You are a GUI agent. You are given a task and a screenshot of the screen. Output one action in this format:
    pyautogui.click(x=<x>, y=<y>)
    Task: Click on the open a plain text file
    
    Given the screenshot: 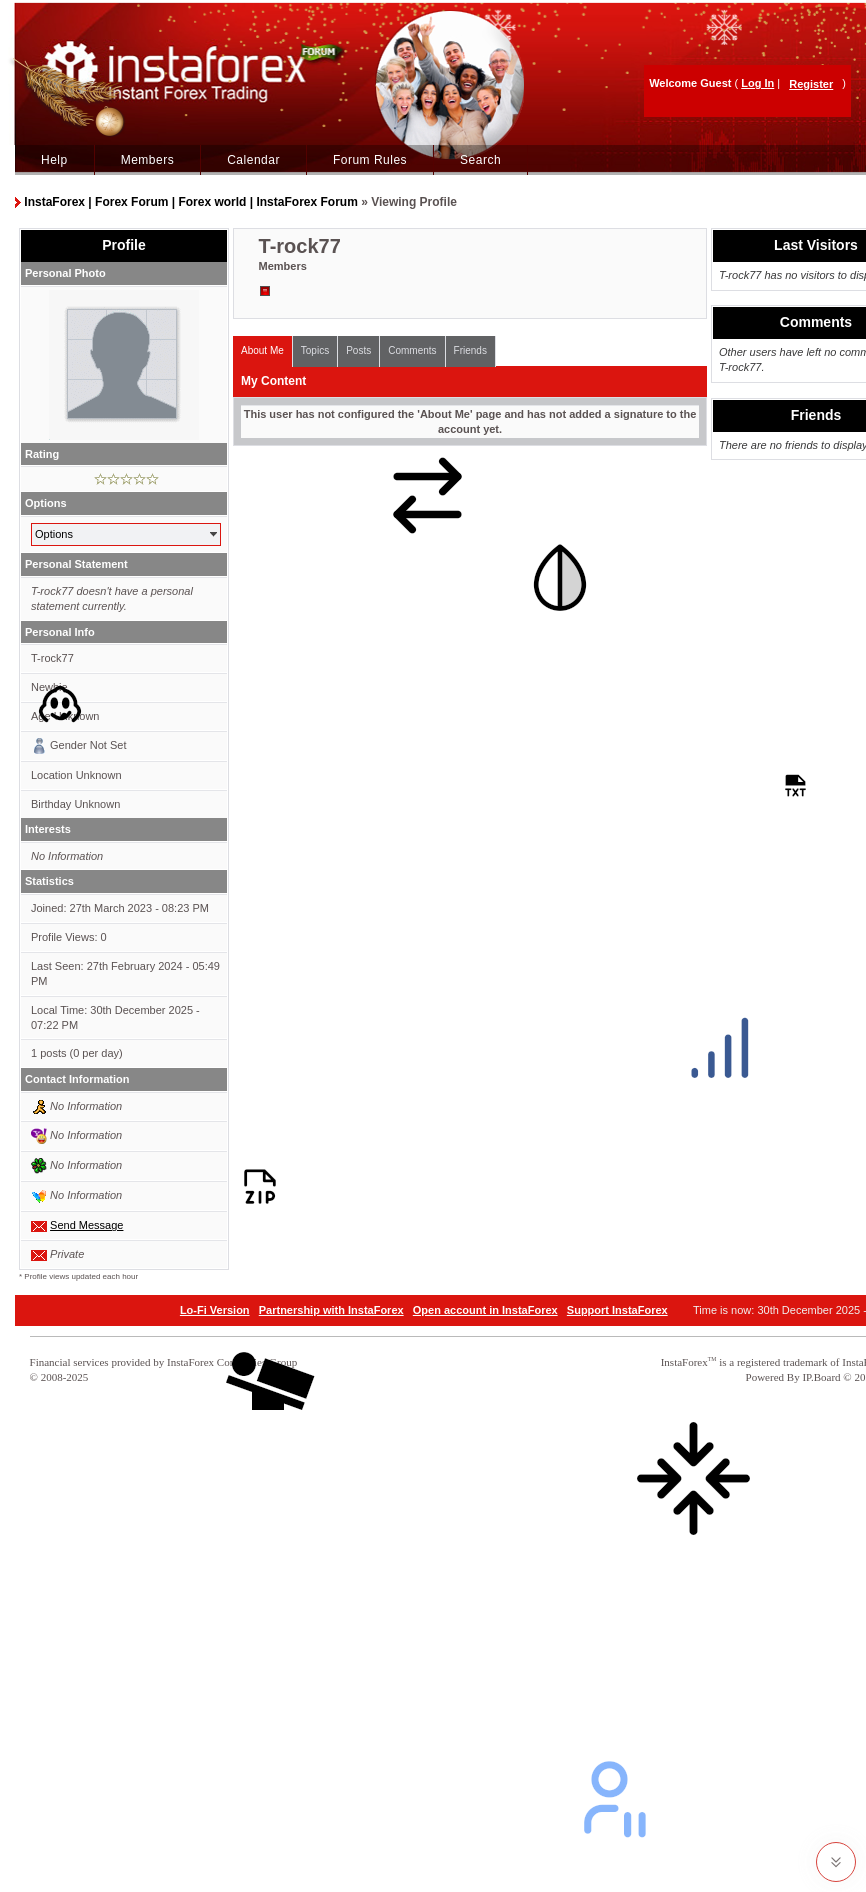 What is the action you would take?
    pyautogui.click(x=795, y=786)
    